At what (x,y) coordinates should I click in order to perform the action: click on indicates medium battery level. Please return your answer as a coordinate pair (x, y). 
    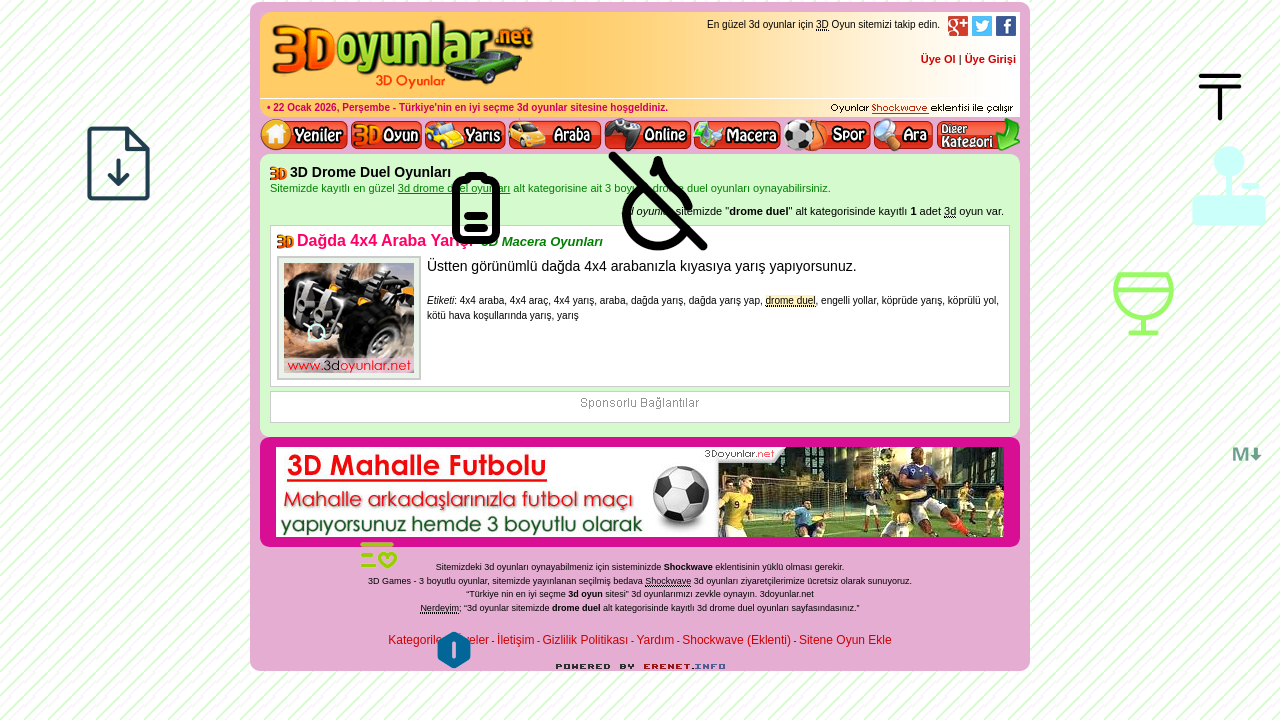
    Looking at the image, I should click on (476, 208).